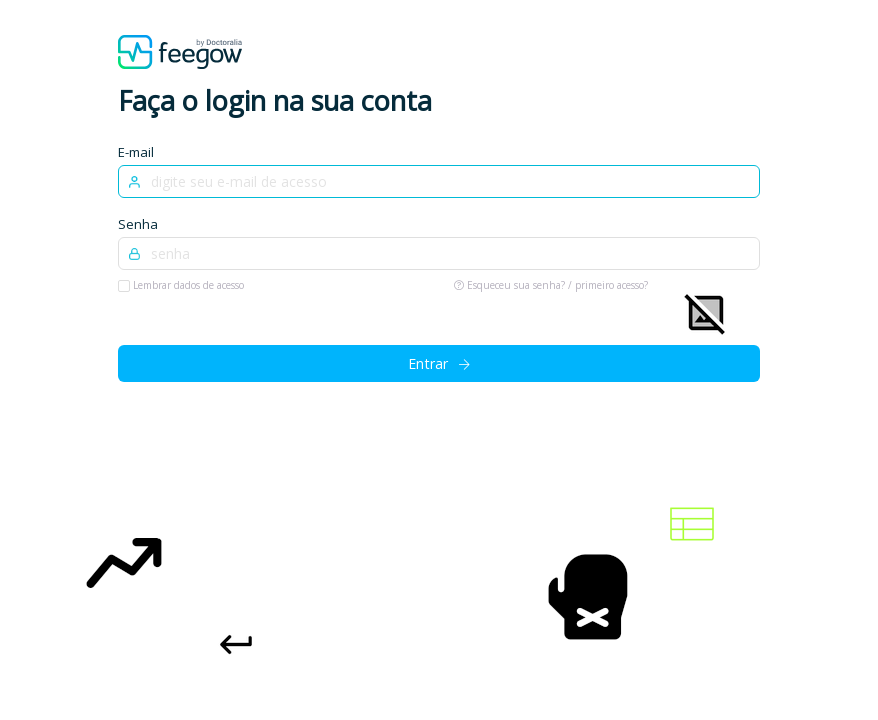 The width and height of the screenshot is (878, 720). What do you see at coordinates (692, 524) in the screenshot?
I see `view data in table format` at bounding box center [692, 524].